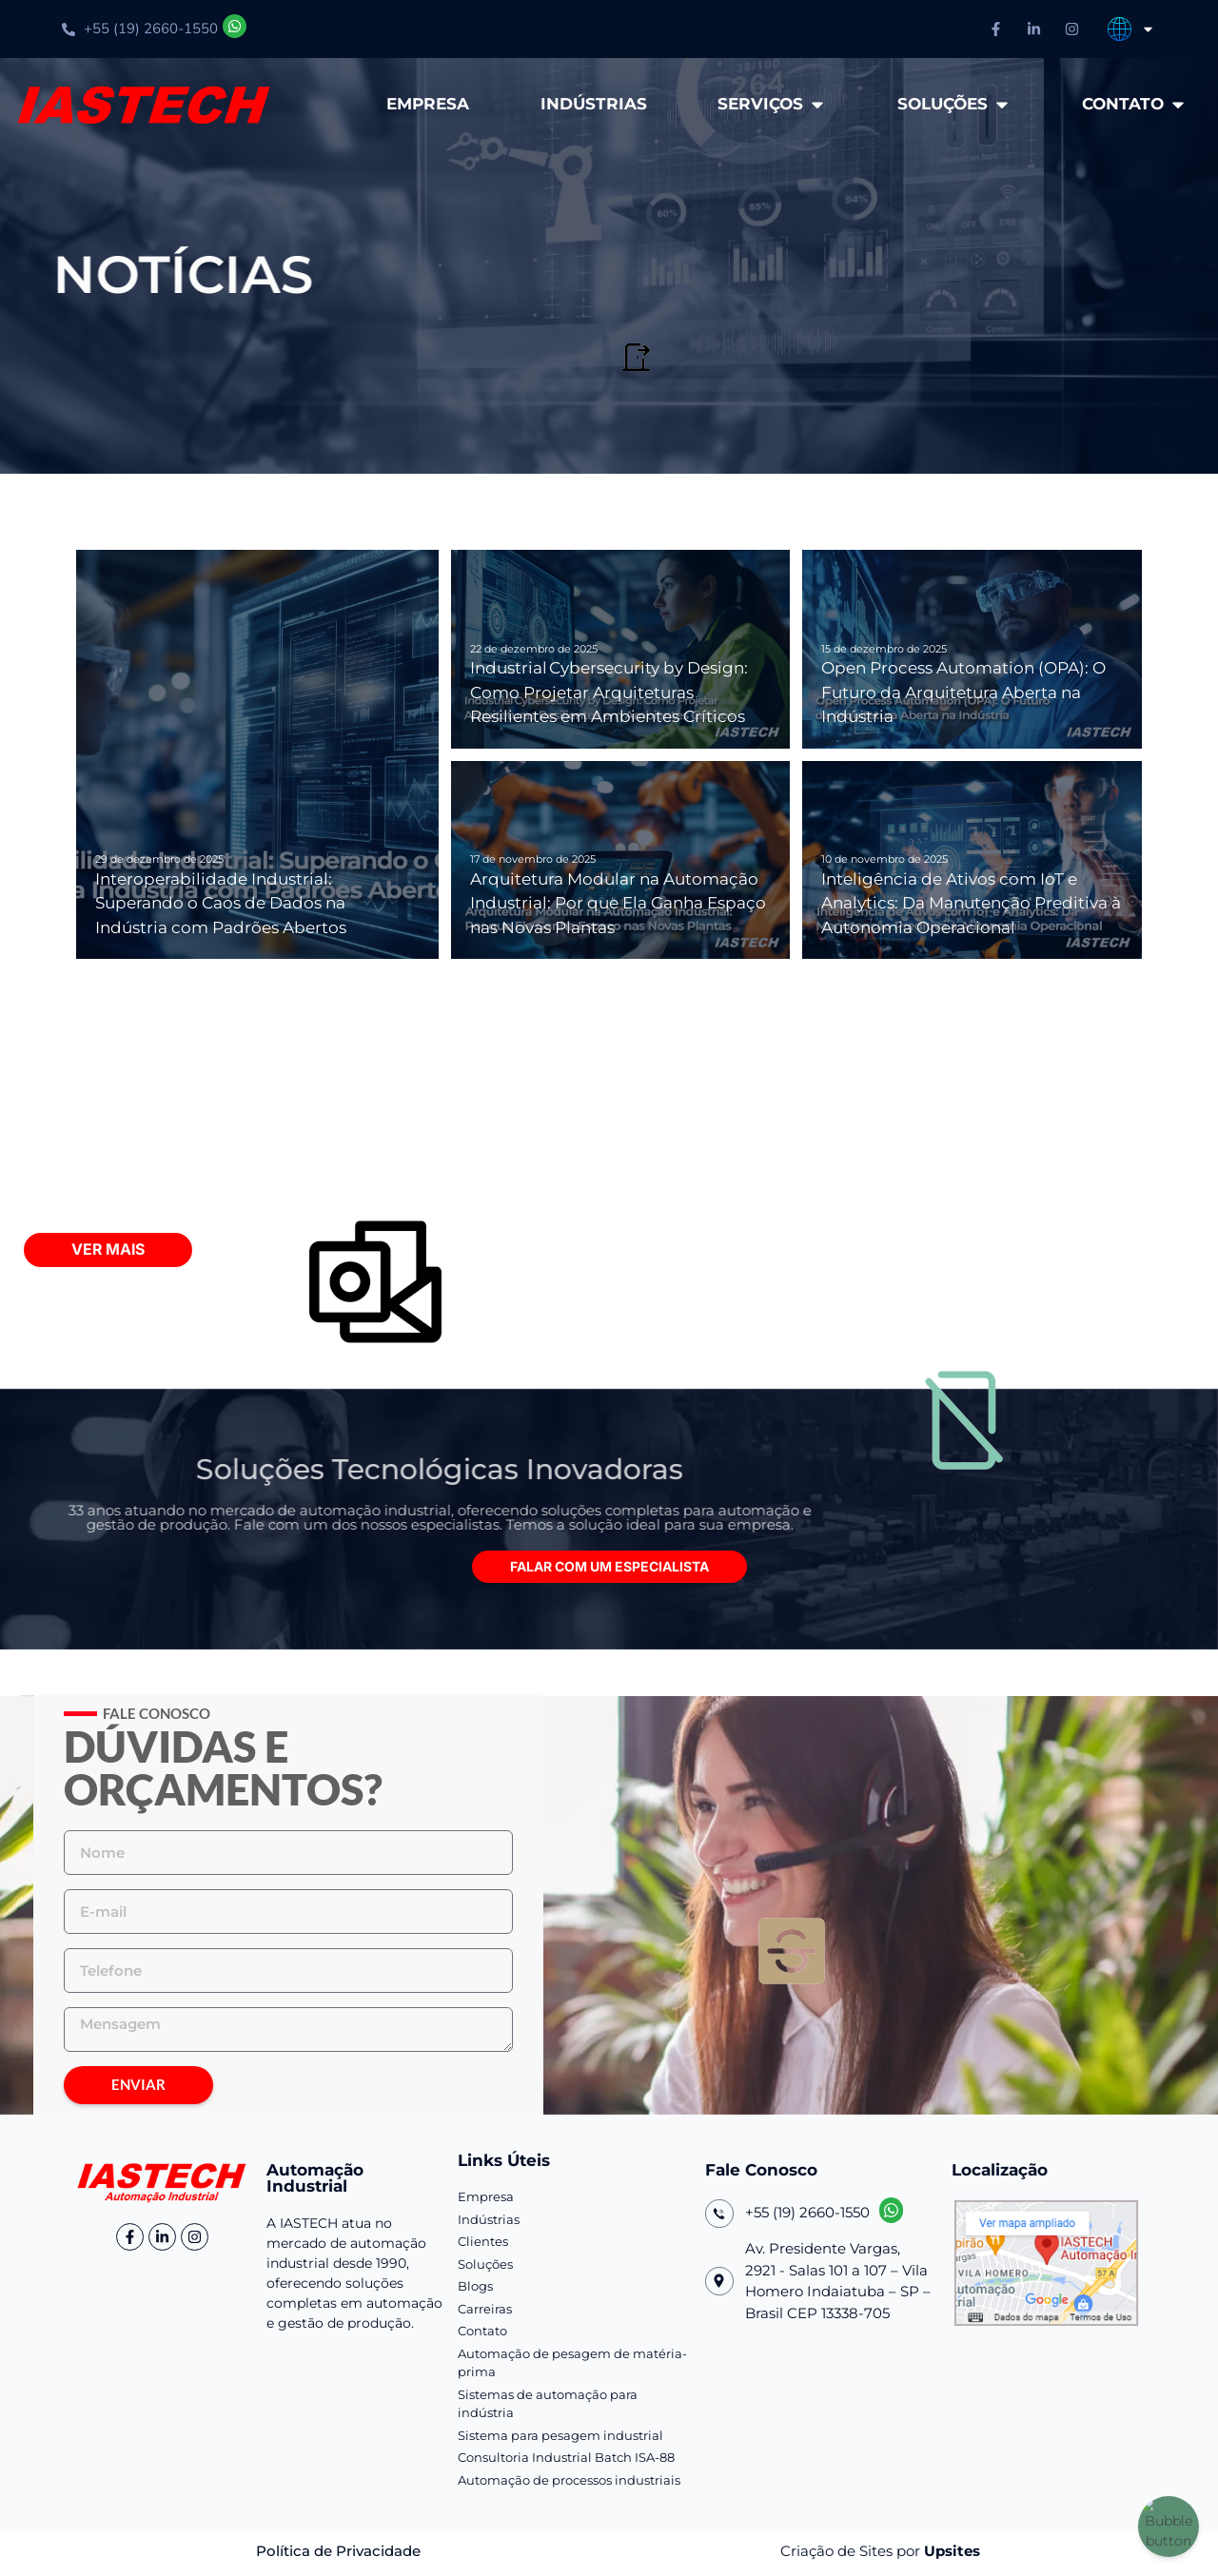  Describe the element at coordinates (792, 1951) in the screenshot. I see `apply strikethrough formatting to selected text` at that location.